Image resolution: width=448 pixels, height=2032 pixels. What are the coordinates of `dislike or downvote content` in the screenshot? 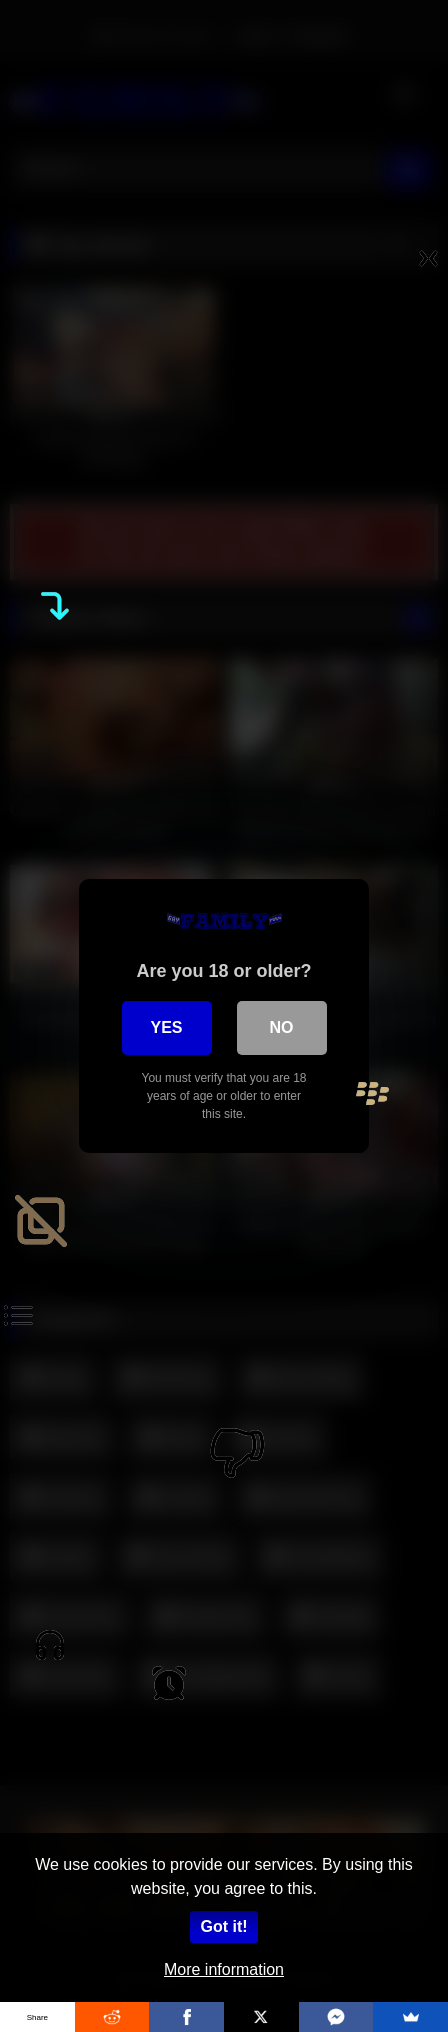 It's located at (237, 1450).